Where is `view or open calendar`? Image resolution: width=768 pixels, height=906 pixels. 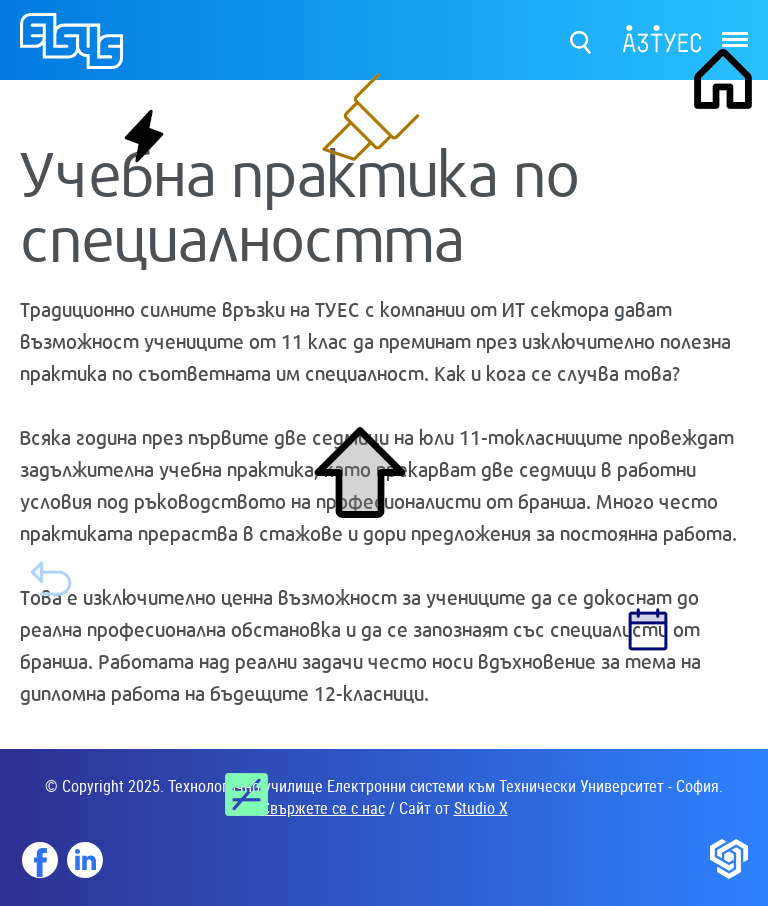
view or open calendar is located at coordinates (648, 631).